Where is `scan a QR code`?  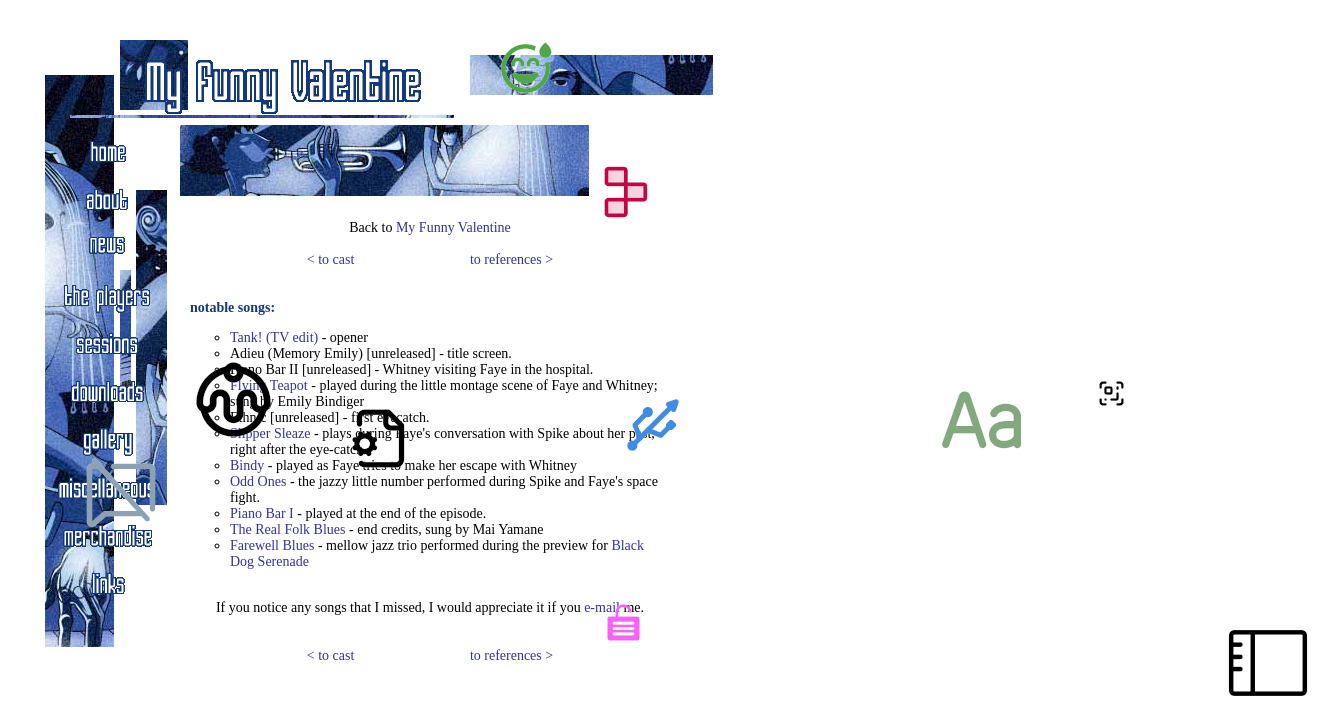
scan a QR code is located at coordinates (1111, 393).